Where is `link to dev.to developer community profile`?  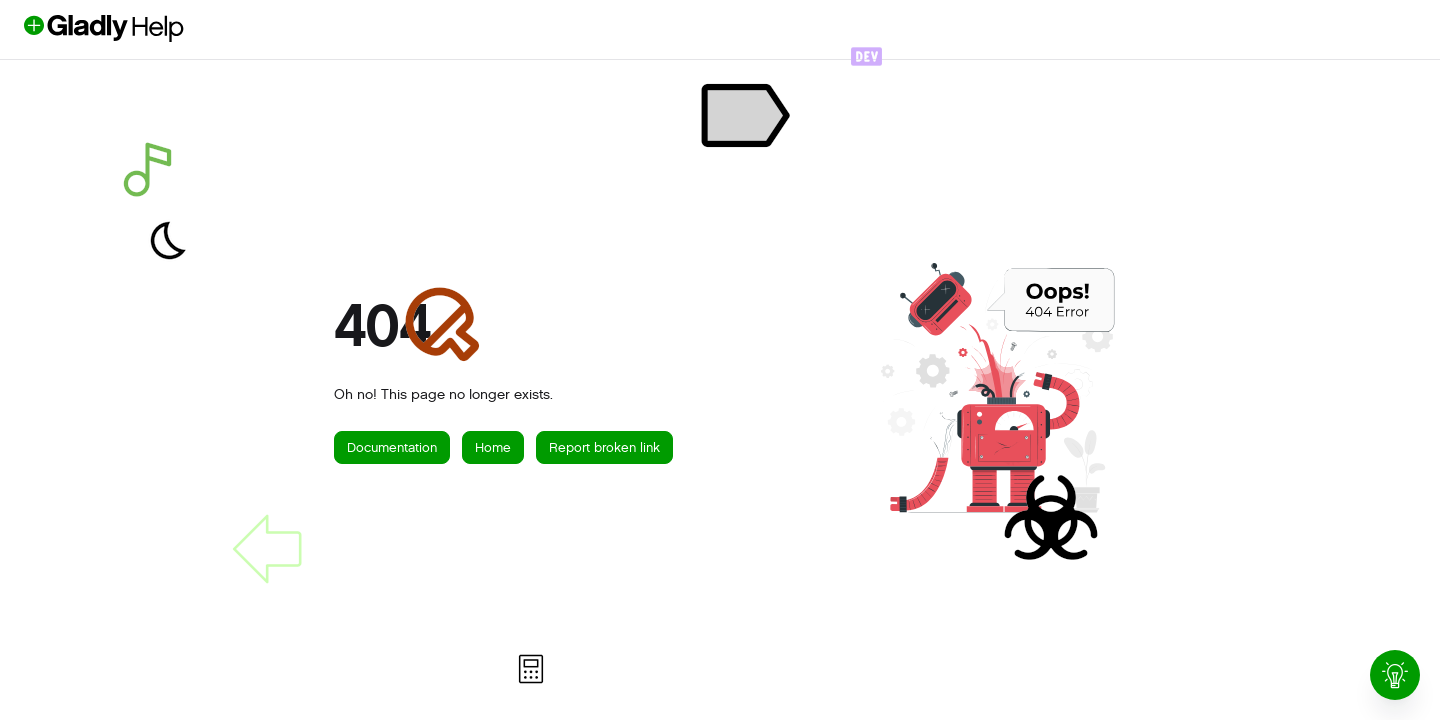 link to dev.to developer community profile is located at coordinates (866, 56).